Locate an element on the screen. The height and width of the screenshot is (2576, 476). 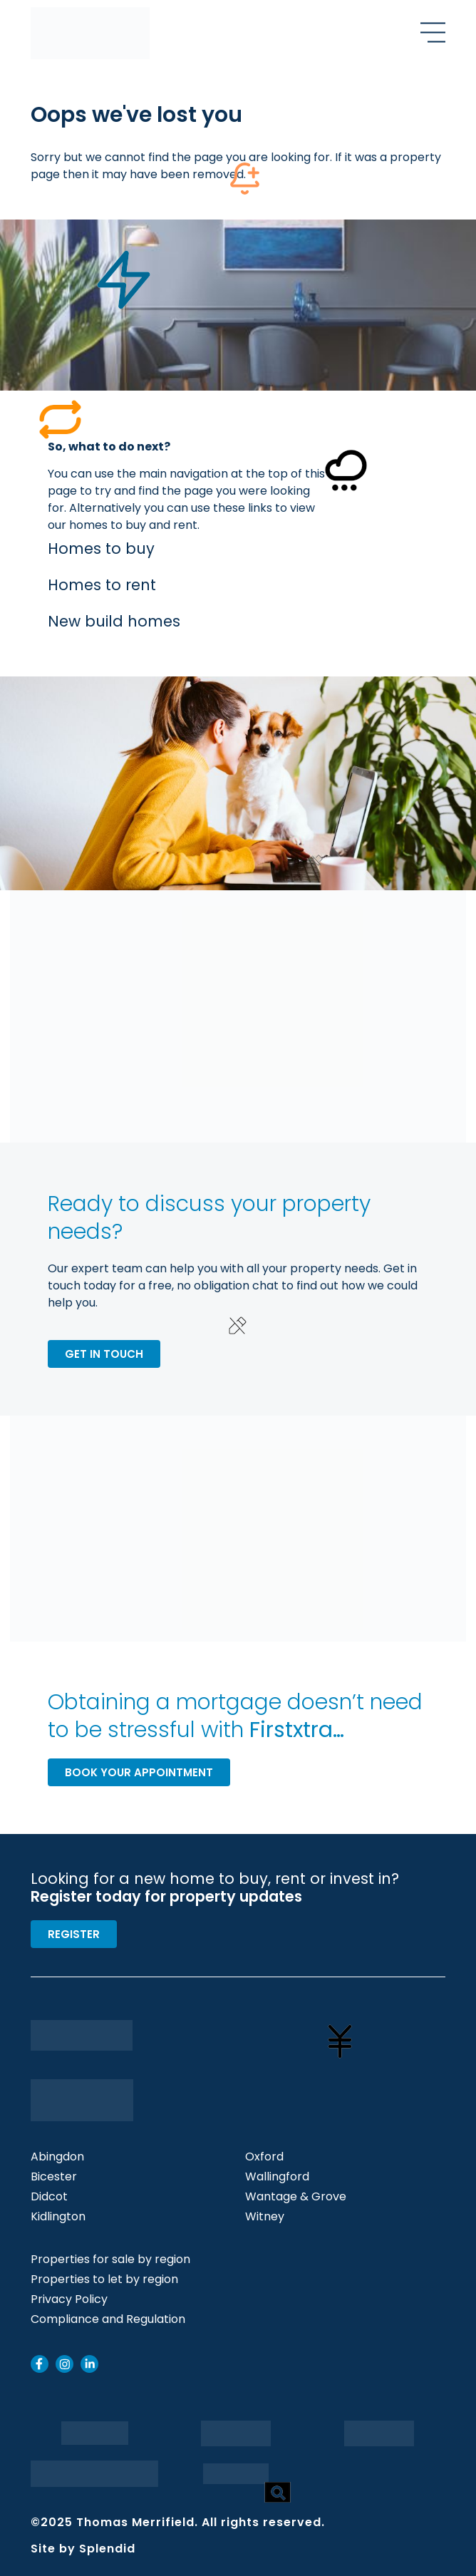
editing is disabled is located at coordinates (237, 1326).